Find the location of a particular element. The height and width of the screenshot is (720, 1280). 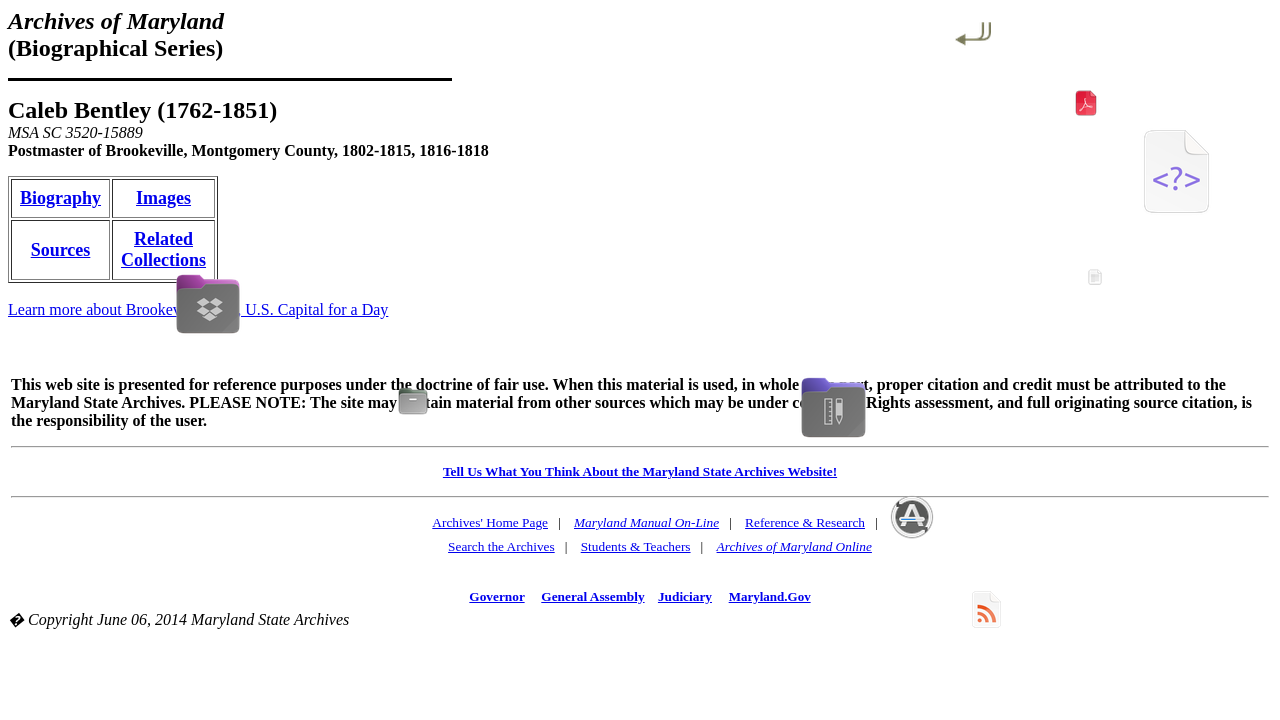

open the file manager is located at coordinates (413, 401).